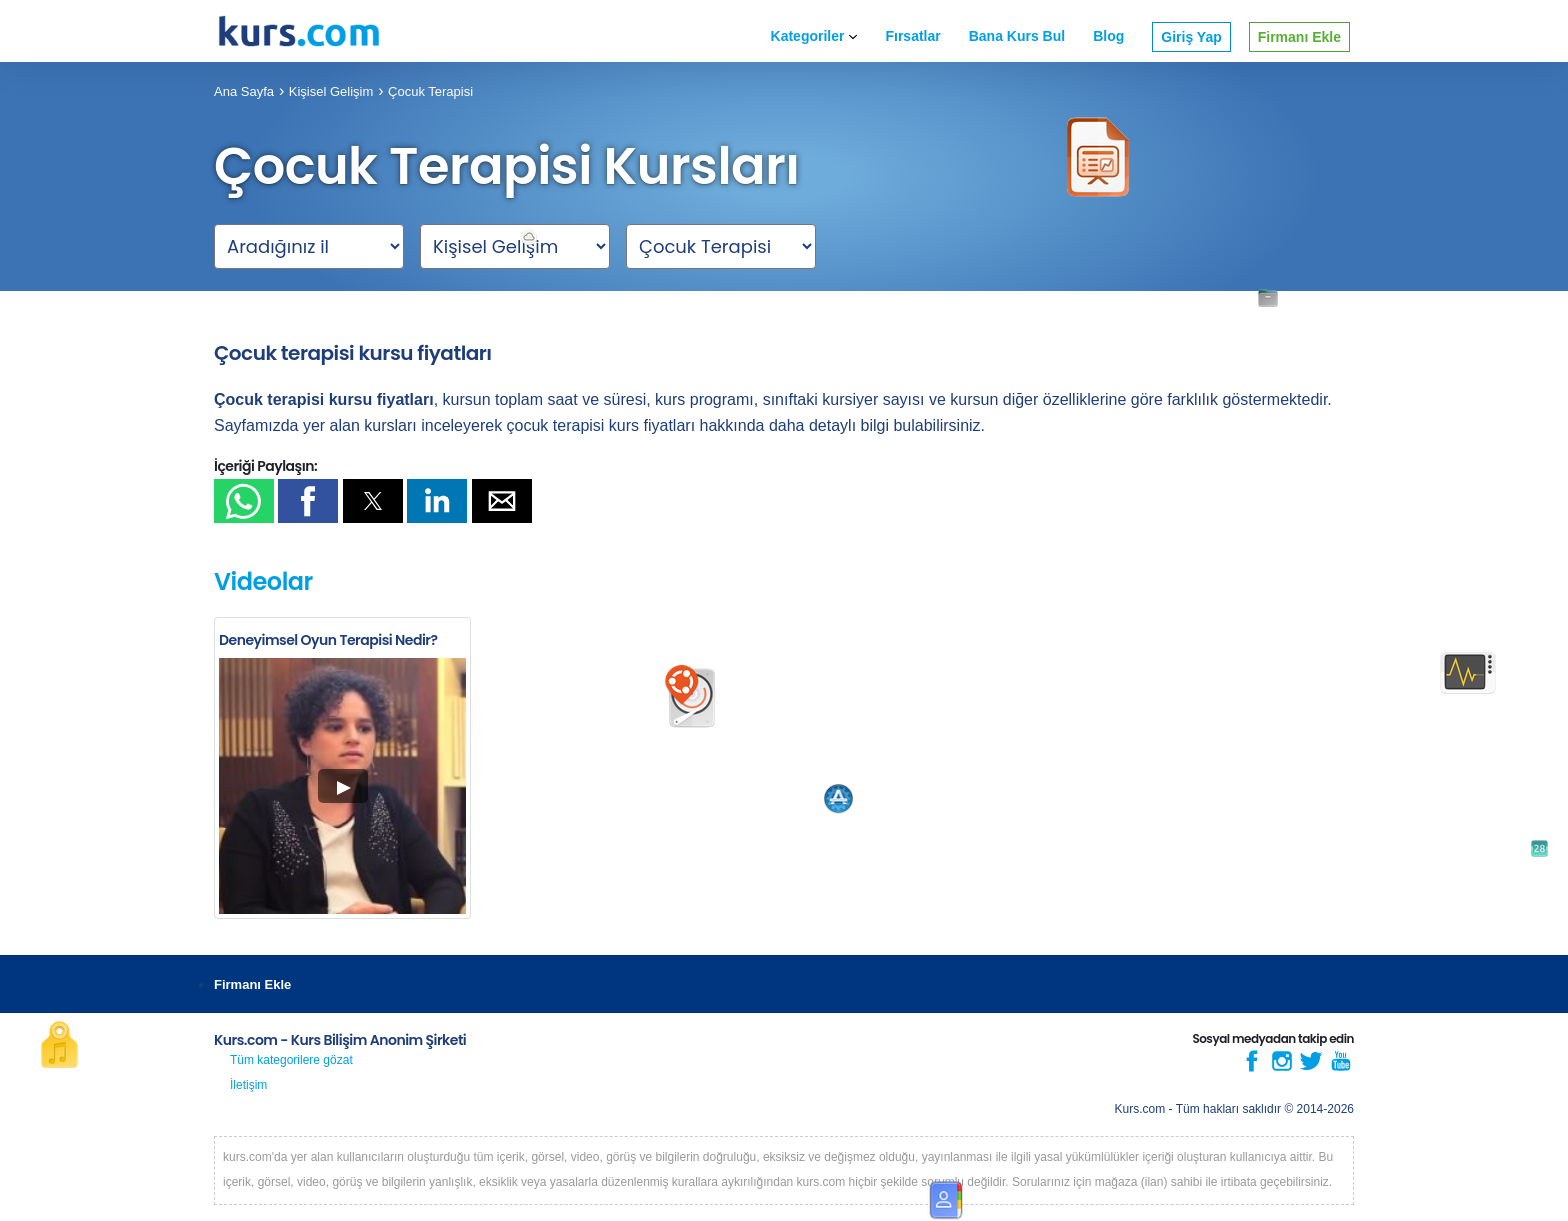 The width and height of the screenshot is (1568, 1221). What do you see at coordinates (946, 1200) in the screenshot?
I see `open the address book application` at bounding box center [946, 1200].